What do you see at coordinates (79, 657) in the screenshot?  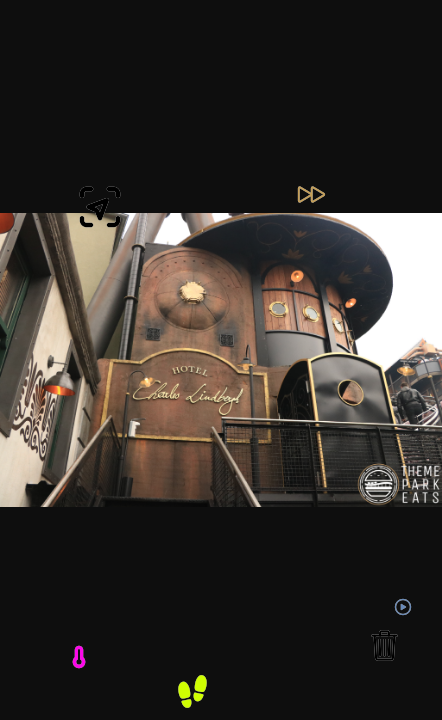 I see `indicates high temperature reading` at bounding box center [79, 657].